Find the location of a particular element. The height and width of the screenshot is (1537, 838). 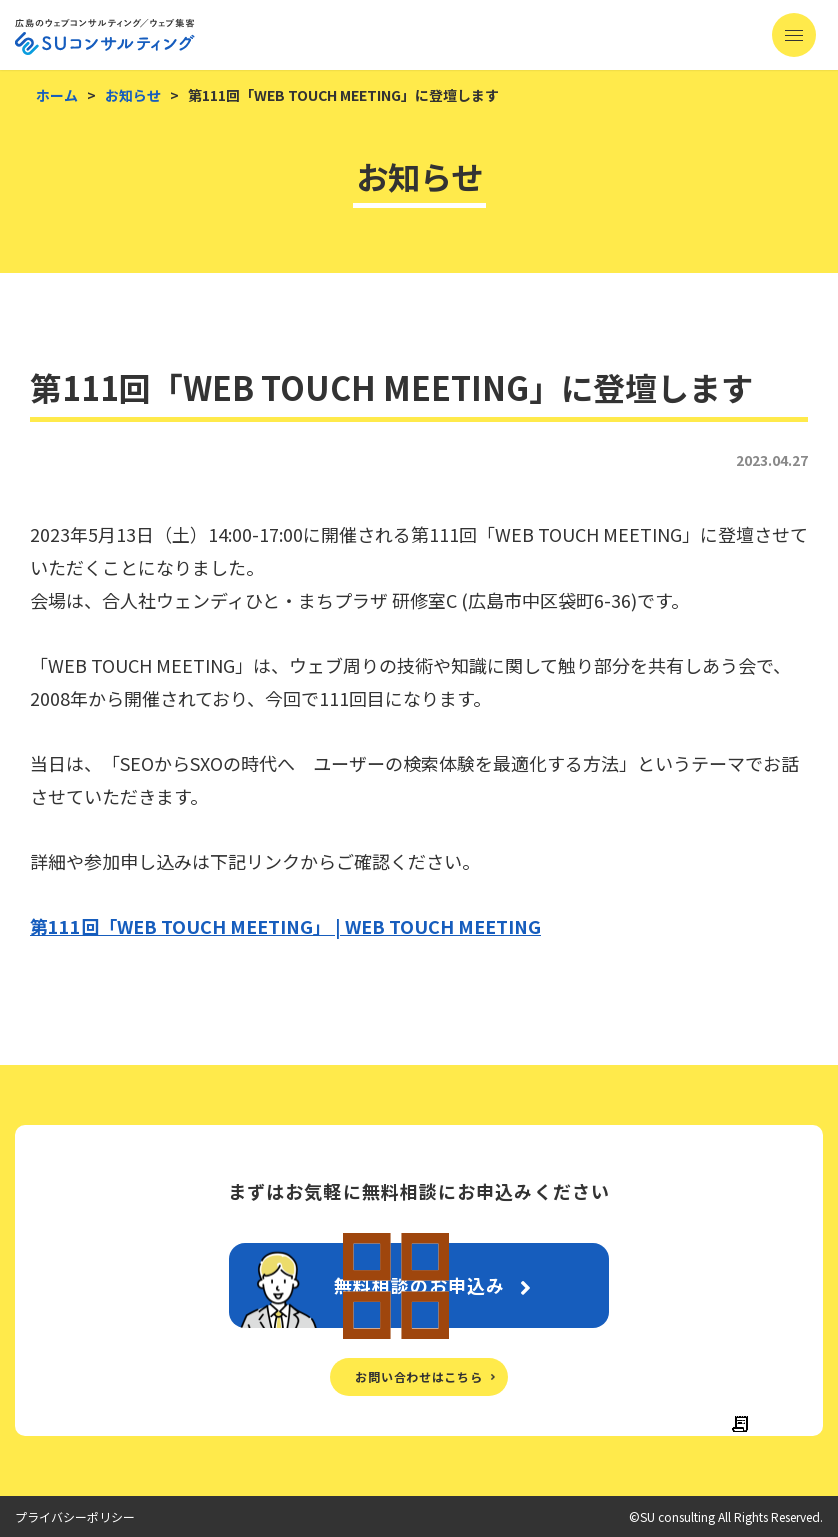

view transaction history or receipts is located at coordinates (740, 1424).